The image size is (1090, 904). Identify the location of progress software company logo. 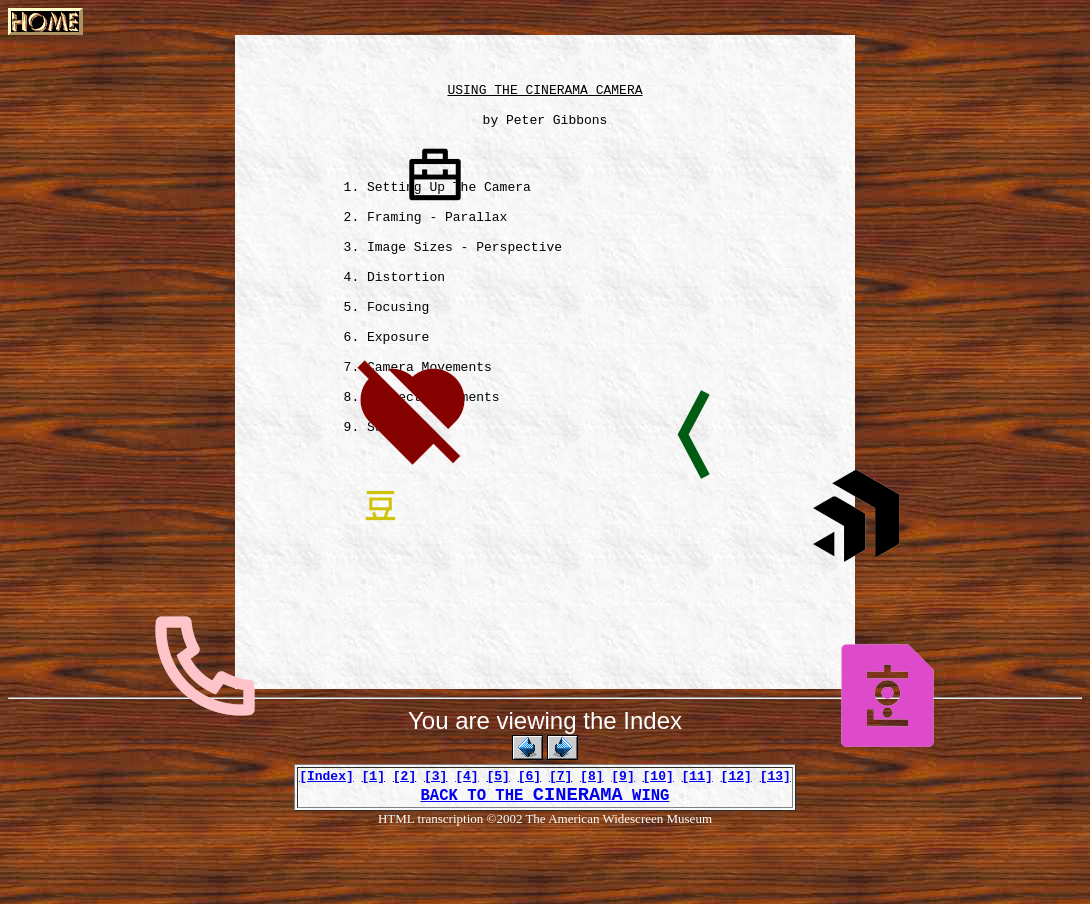
(856, 516).